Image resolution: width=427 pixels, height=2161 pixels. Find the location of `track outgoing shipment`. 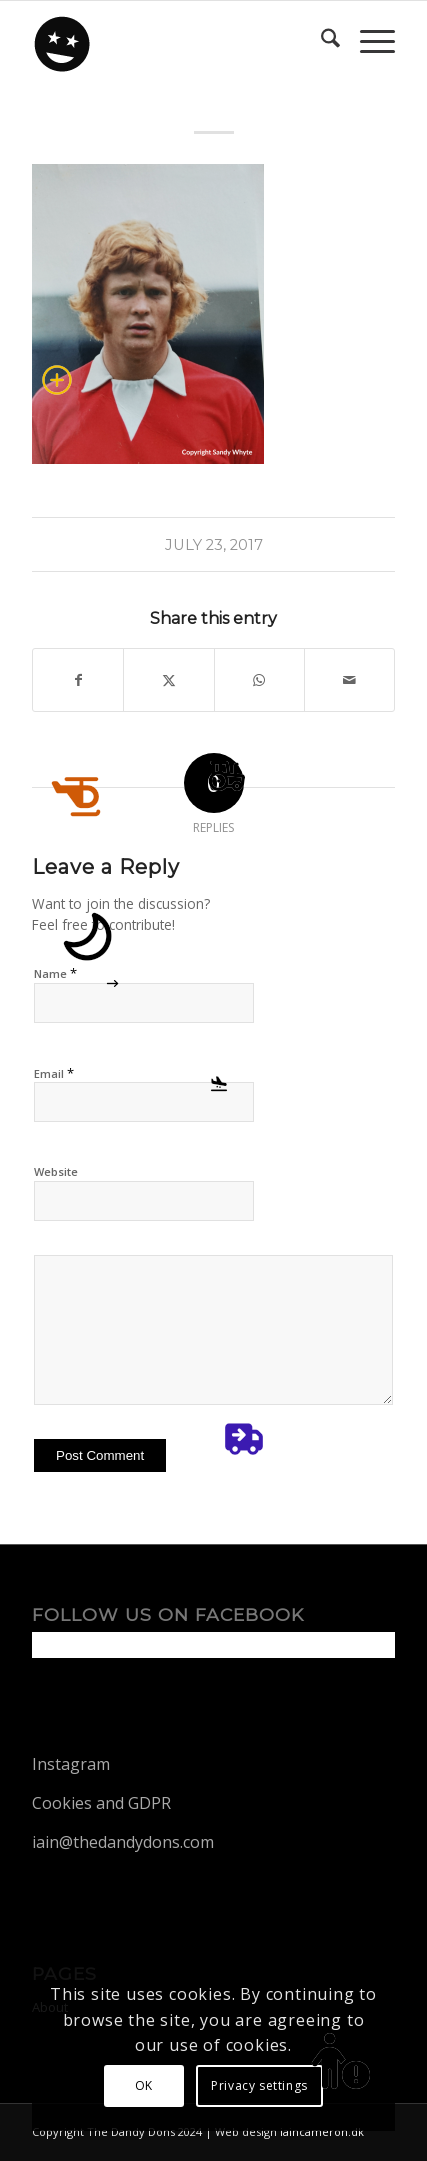

track outgoing shipment is located at coordinates (244, 1438).